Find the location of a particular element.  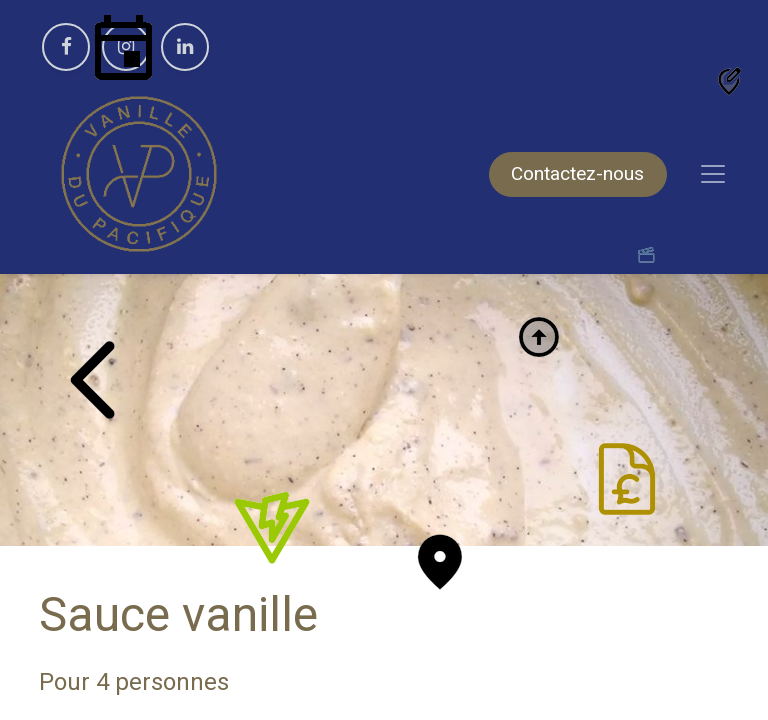

view location on map is located at coordinates (440, 562).